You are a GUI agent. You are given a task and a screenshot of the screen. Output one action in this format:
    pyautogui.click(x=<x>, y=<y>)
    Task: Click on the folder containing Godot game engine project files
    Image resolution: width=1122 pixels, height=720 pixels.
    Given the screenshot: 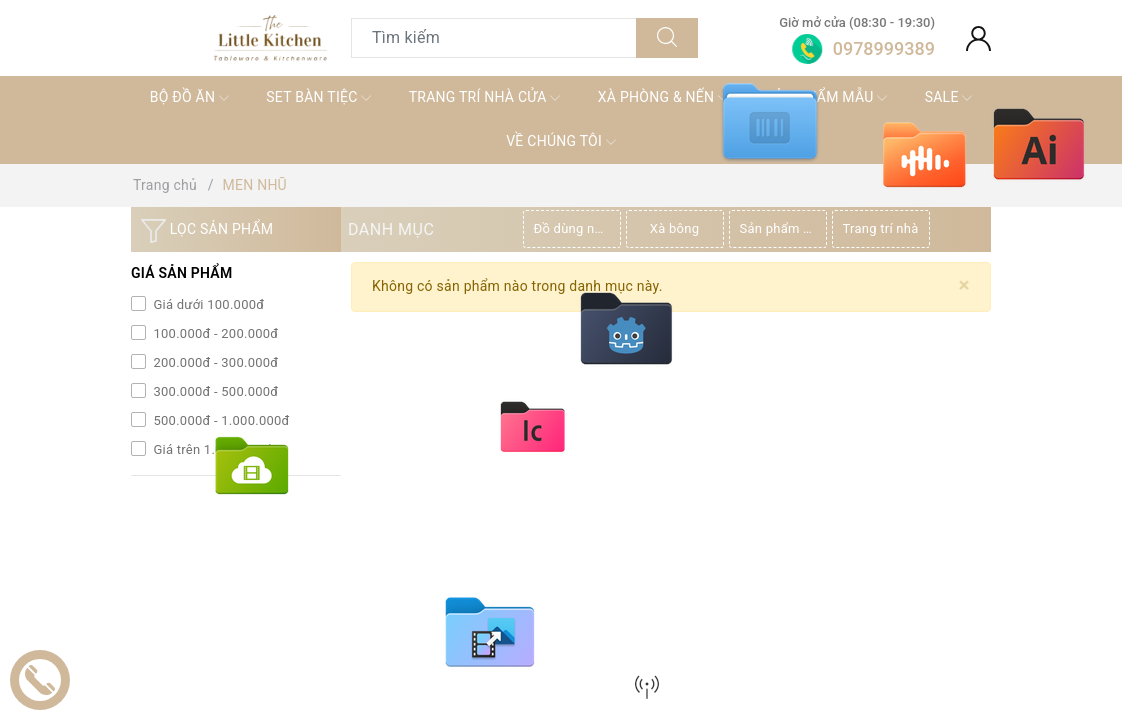 What is the action you would take?
    pyautogui.click(x=626, y=331)
    